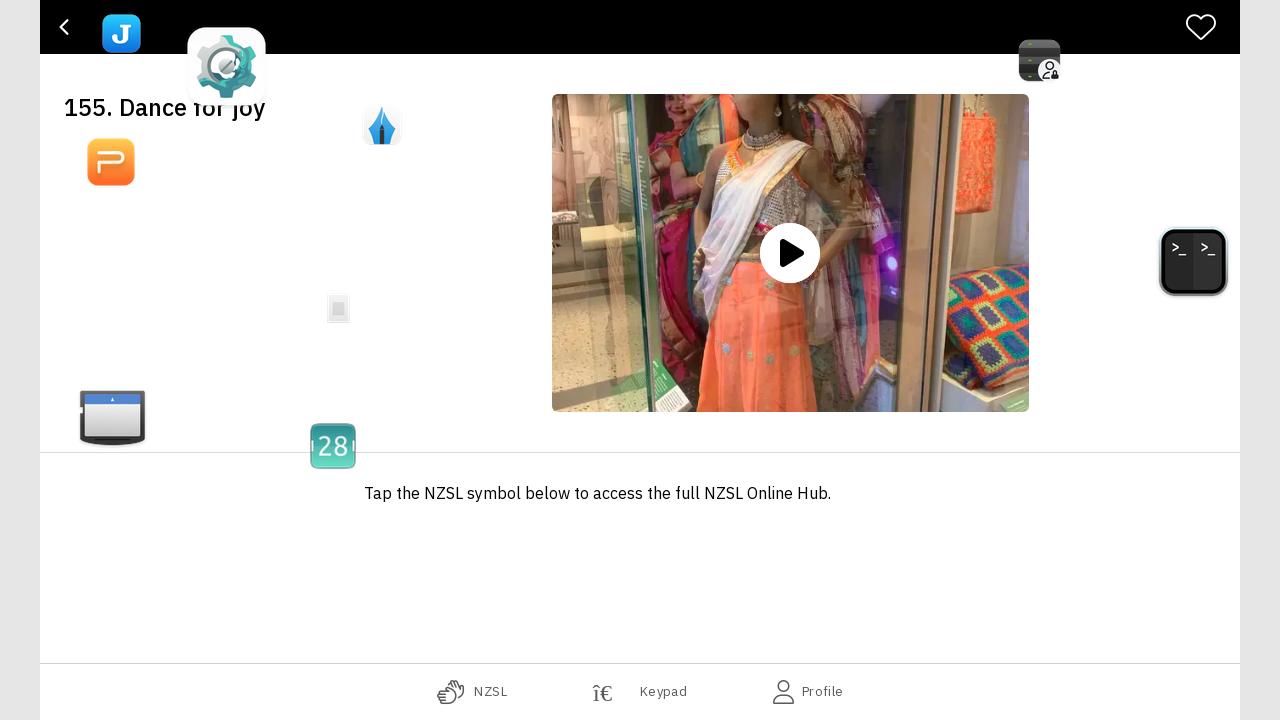 Image resolution: width=1280 pixels, height=720 pixels. Describe the element at coordinates (382, 125) in the screenshot. I see `open scrivano writing app` at that location.